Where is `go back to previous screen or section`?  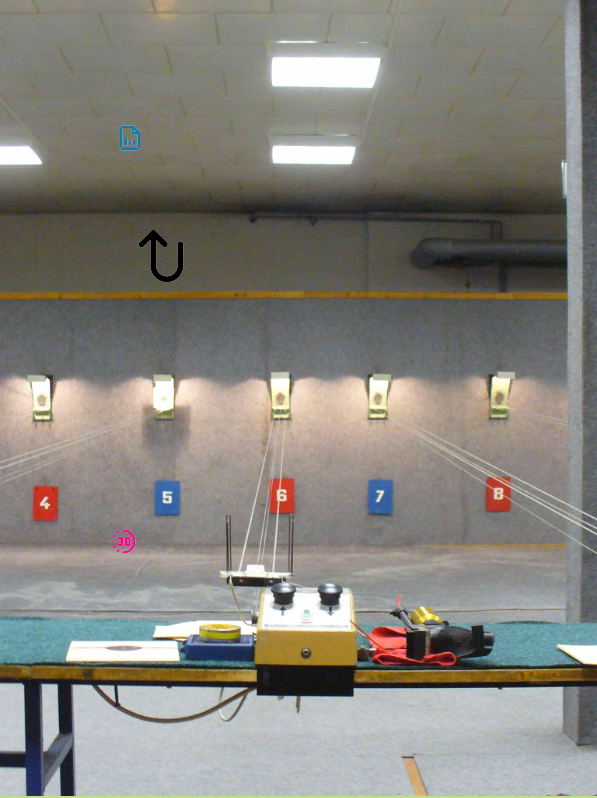
go back to previous screen or section is located at coordinates (163, 256).